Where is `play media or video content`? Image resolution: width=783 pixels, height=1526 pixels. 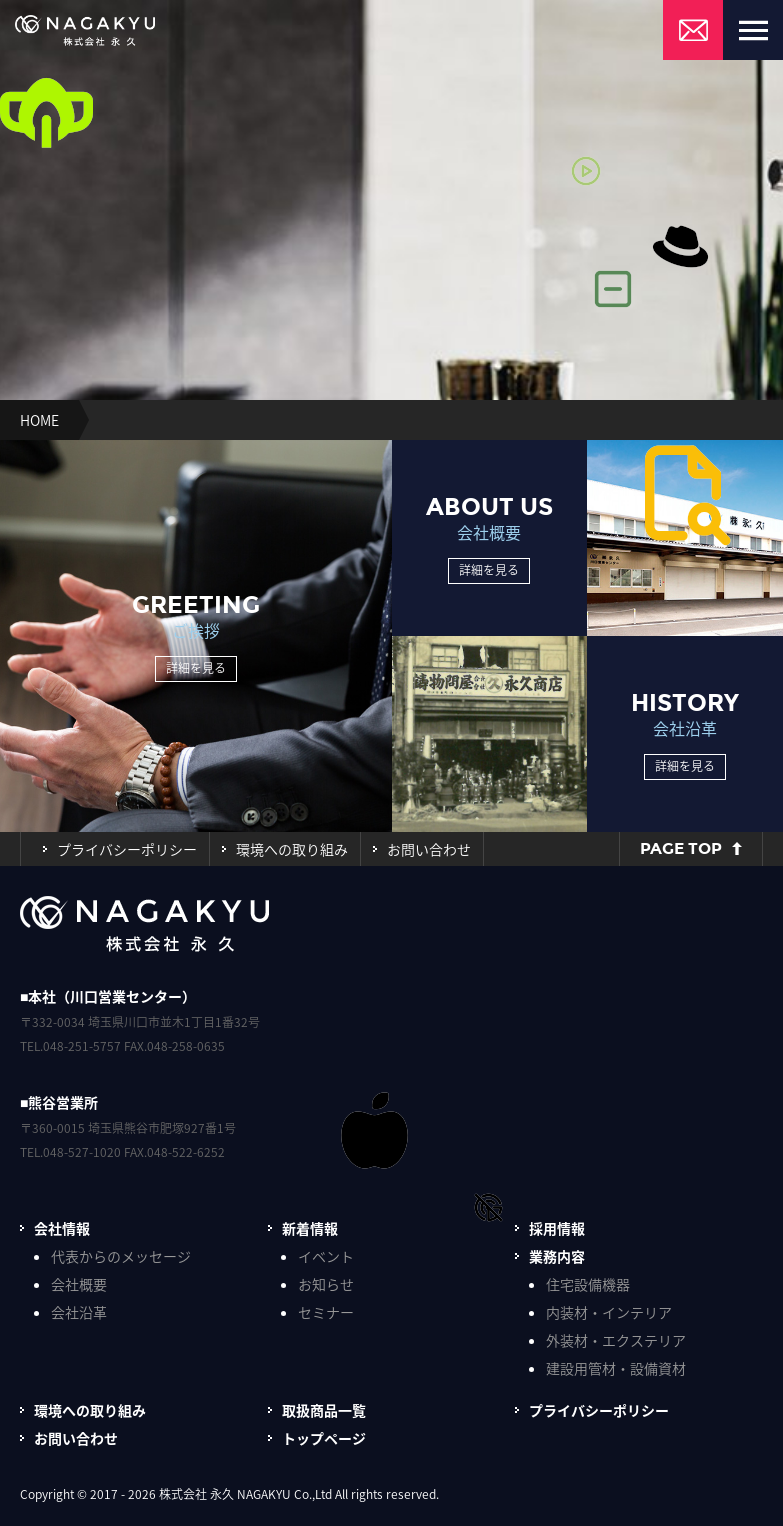 play media or video content is located at coordinates (586, 171).